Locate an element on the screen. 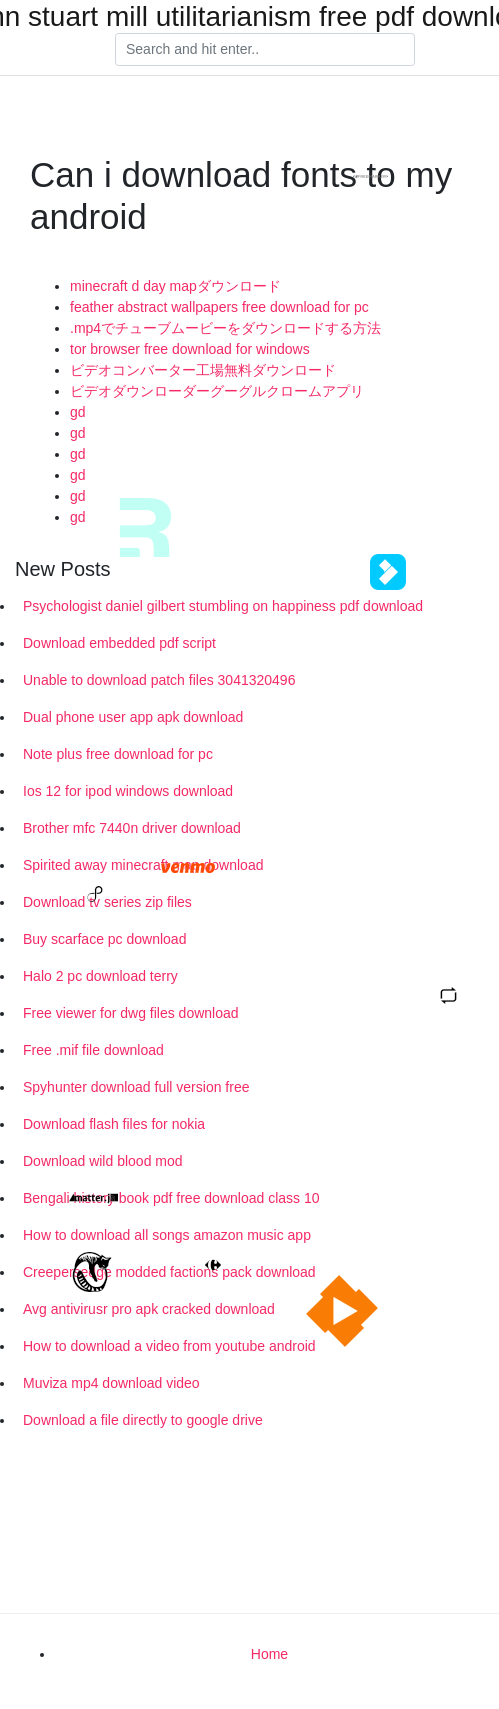  enable repeat or loop playback is located at coordinates (448, 995).